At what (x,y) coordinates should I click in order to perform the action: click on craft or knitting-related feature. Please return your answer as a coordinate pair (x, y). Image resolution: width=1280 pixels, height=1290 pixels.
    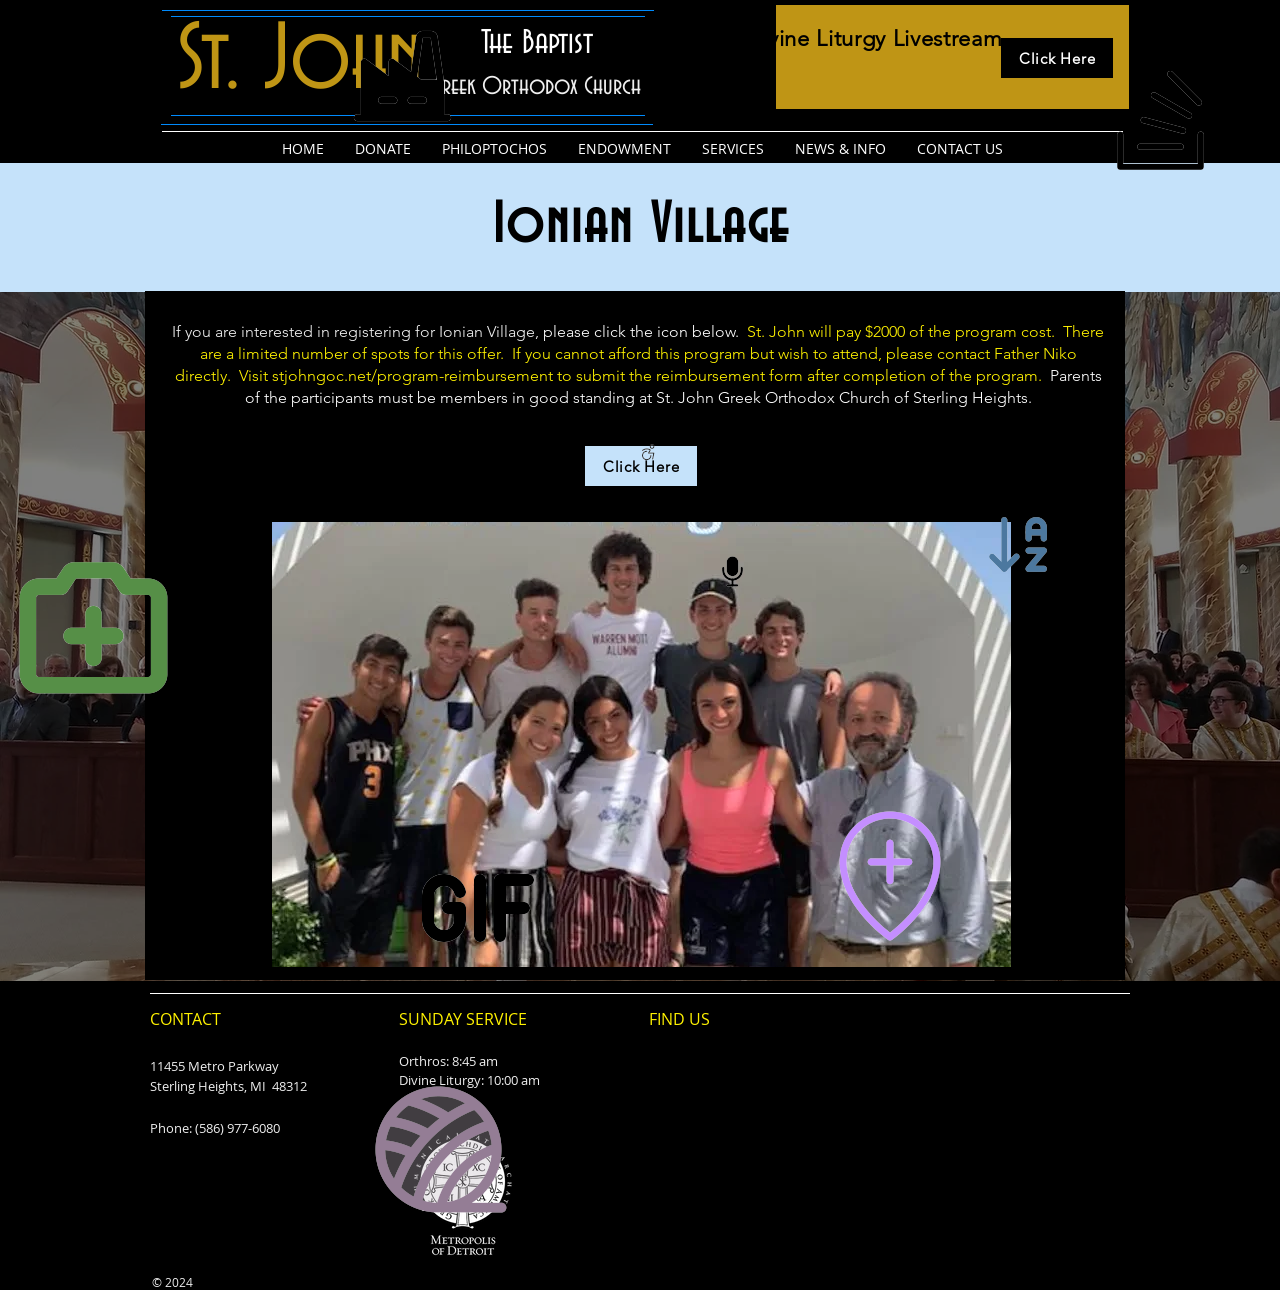
    Looking at the image, I should click on (438, 1149).